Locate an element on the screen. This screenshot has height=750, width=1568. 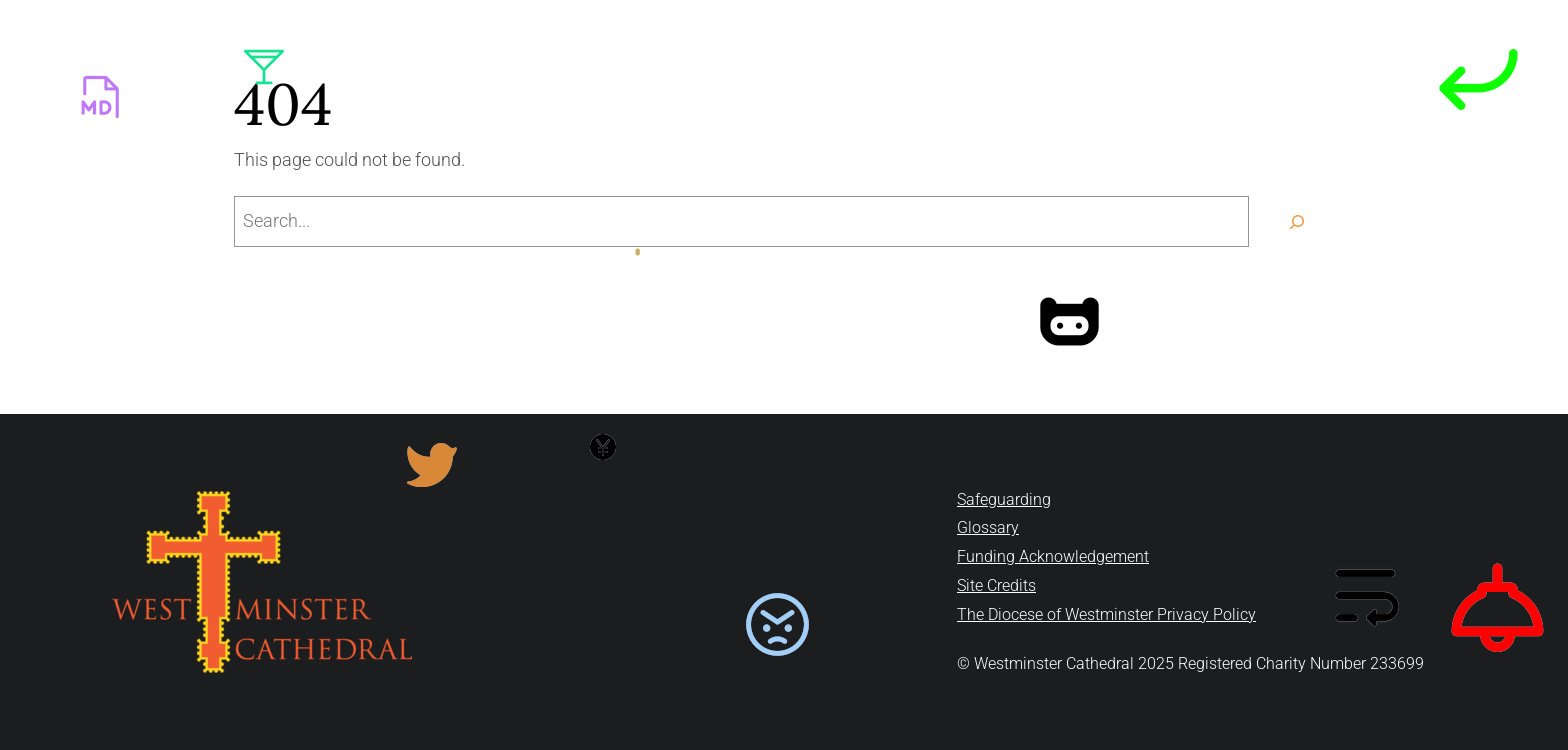
finn the human character icon from adventure time is located at coordinates (1069, 320).